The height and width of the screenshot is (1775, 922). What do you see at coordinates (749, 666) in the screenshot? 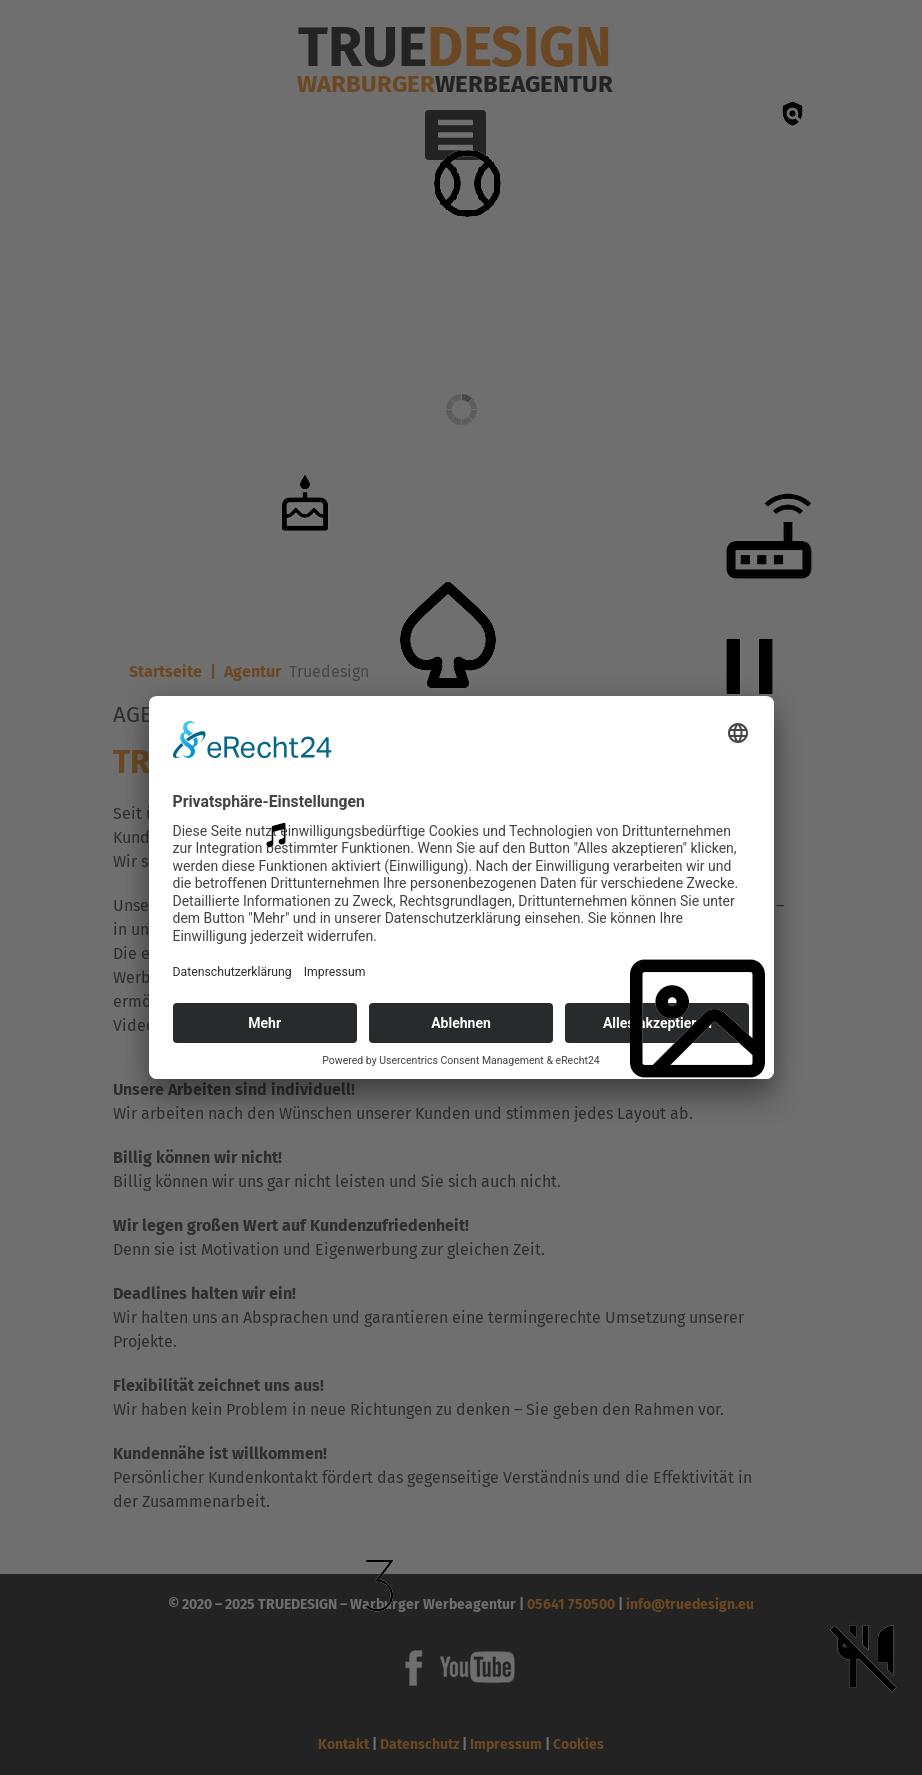
I see `pause media playback` at bounding box center [749, 666].